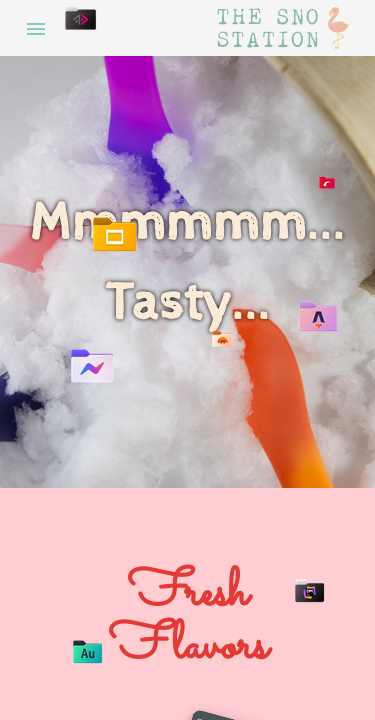 The height and width of the screenshot is (720, 375). Describe the element at coordinates (327, 183) in the screenshot. I see `folder containing ruby on rails project files` at that location.